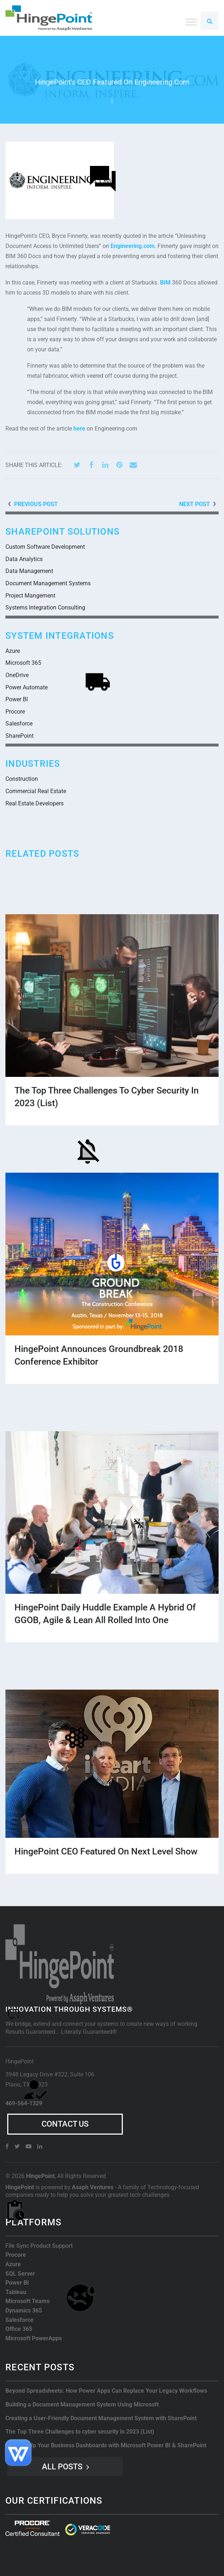 This screenshot has height=2576, width=224. Describe the element at coordinates (13, 2014) in the screenshot. I see `access help or FAQ chat` at that location.